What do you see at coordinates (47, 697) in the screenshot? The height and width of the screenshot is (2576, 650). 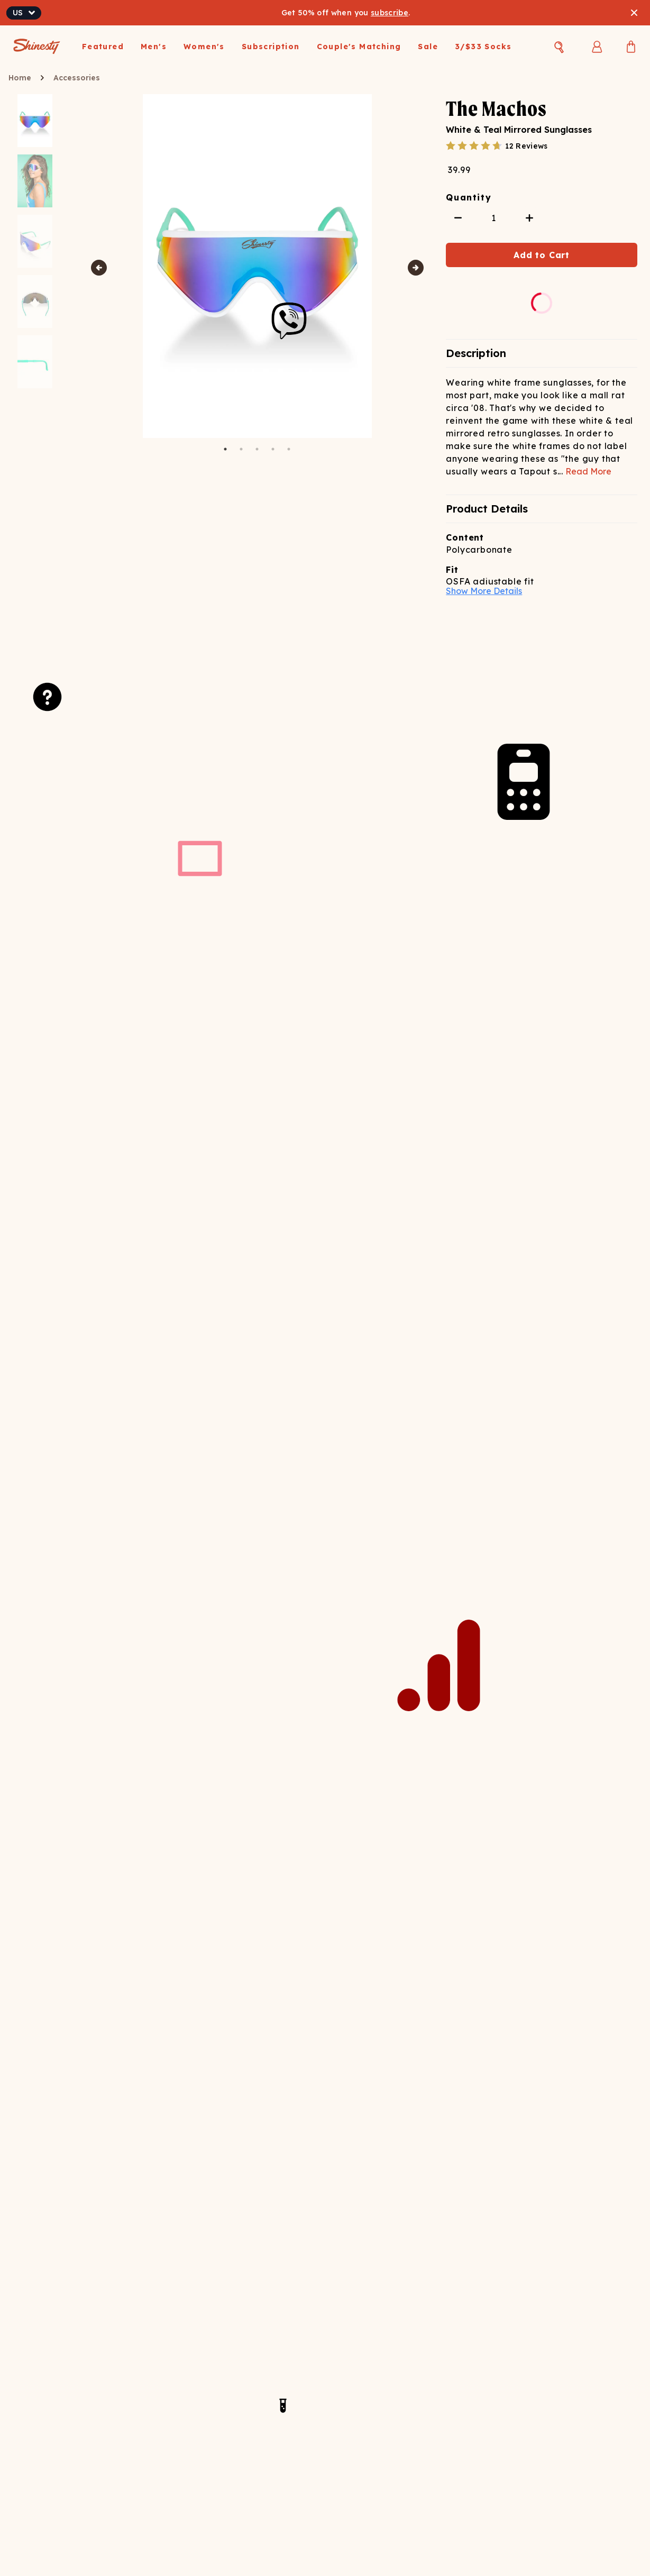 I see `access help or support information` at bounding box center [47, 697].